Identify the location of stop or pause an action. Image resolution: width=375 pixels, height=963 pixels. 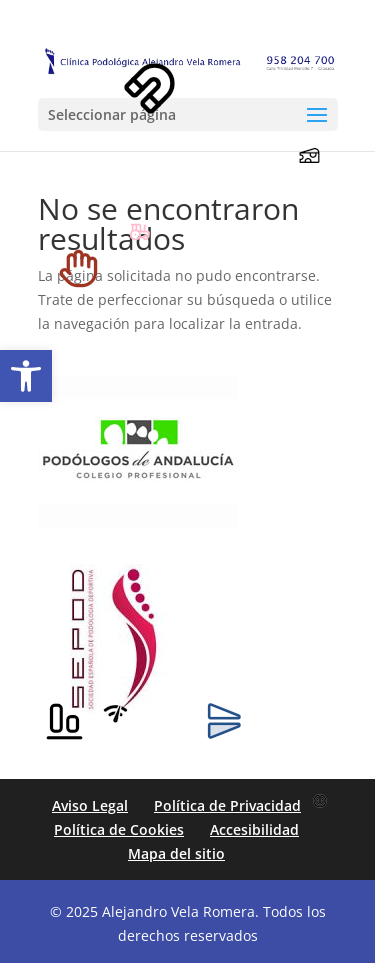
(78, 268).